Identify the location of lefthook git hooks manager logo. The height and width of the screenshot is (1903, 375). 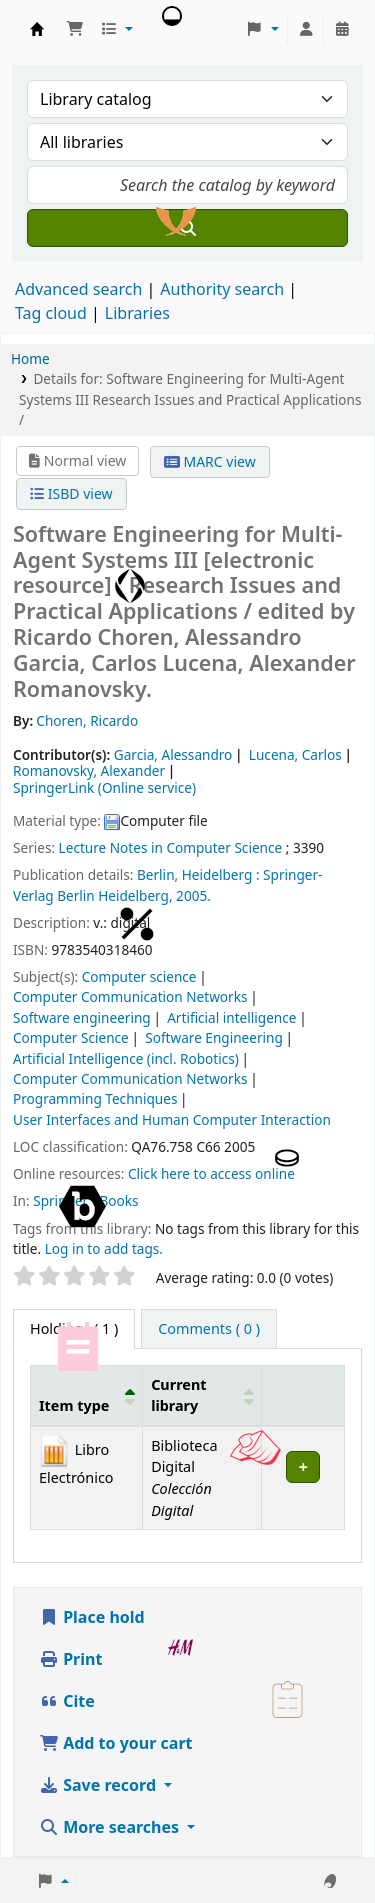
(255, 1447).